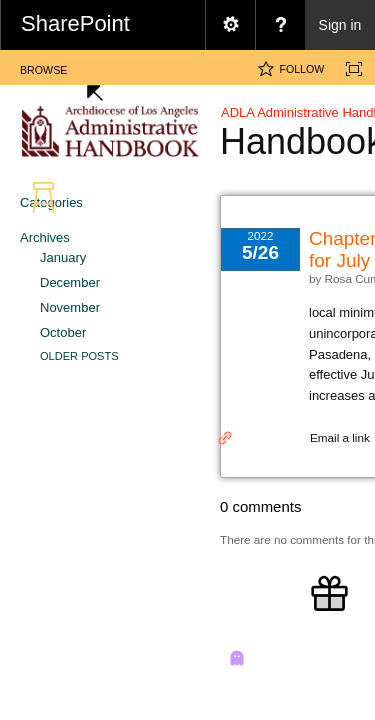 This screenshot has width=375, height=720. What do you see at coordinates (329, 595) in the screenshot?
I see `view or redeem a gift` at bounding box center [329, 595].